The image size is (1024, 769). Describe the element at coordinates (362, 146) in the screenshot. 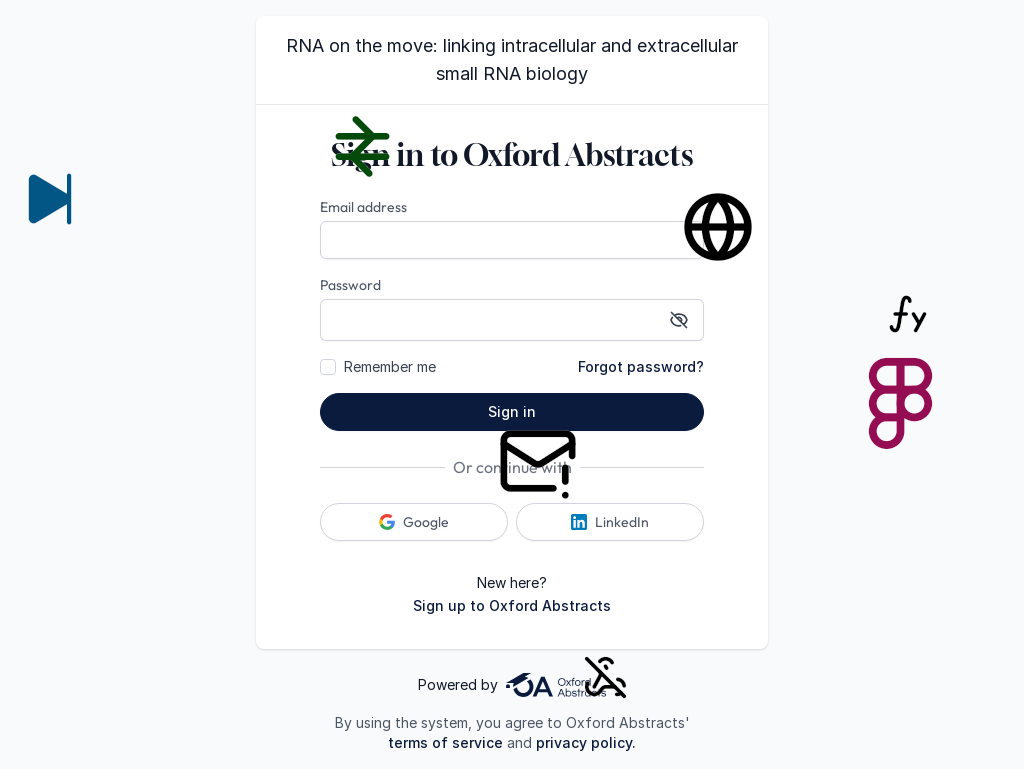

I see `indicates a railway or train station` at that location.